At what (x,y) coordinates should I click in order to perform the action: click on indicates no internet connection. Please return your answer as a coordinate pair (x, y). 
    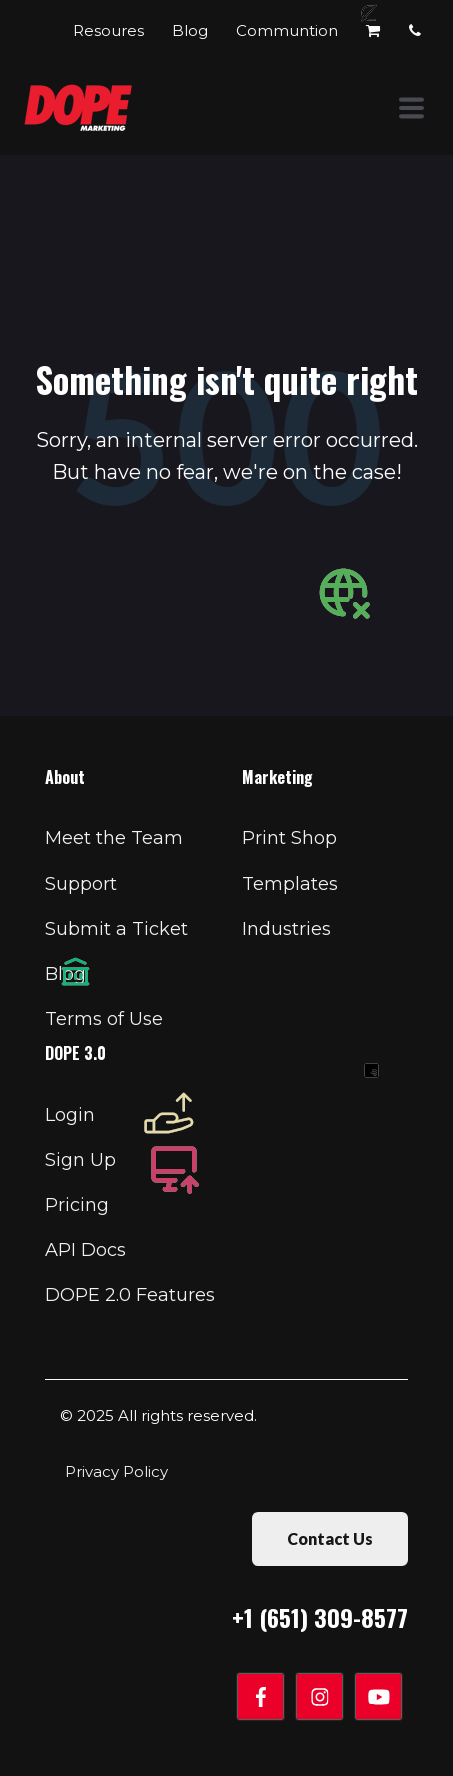
    Looking at the image, I should click on (343, 592).